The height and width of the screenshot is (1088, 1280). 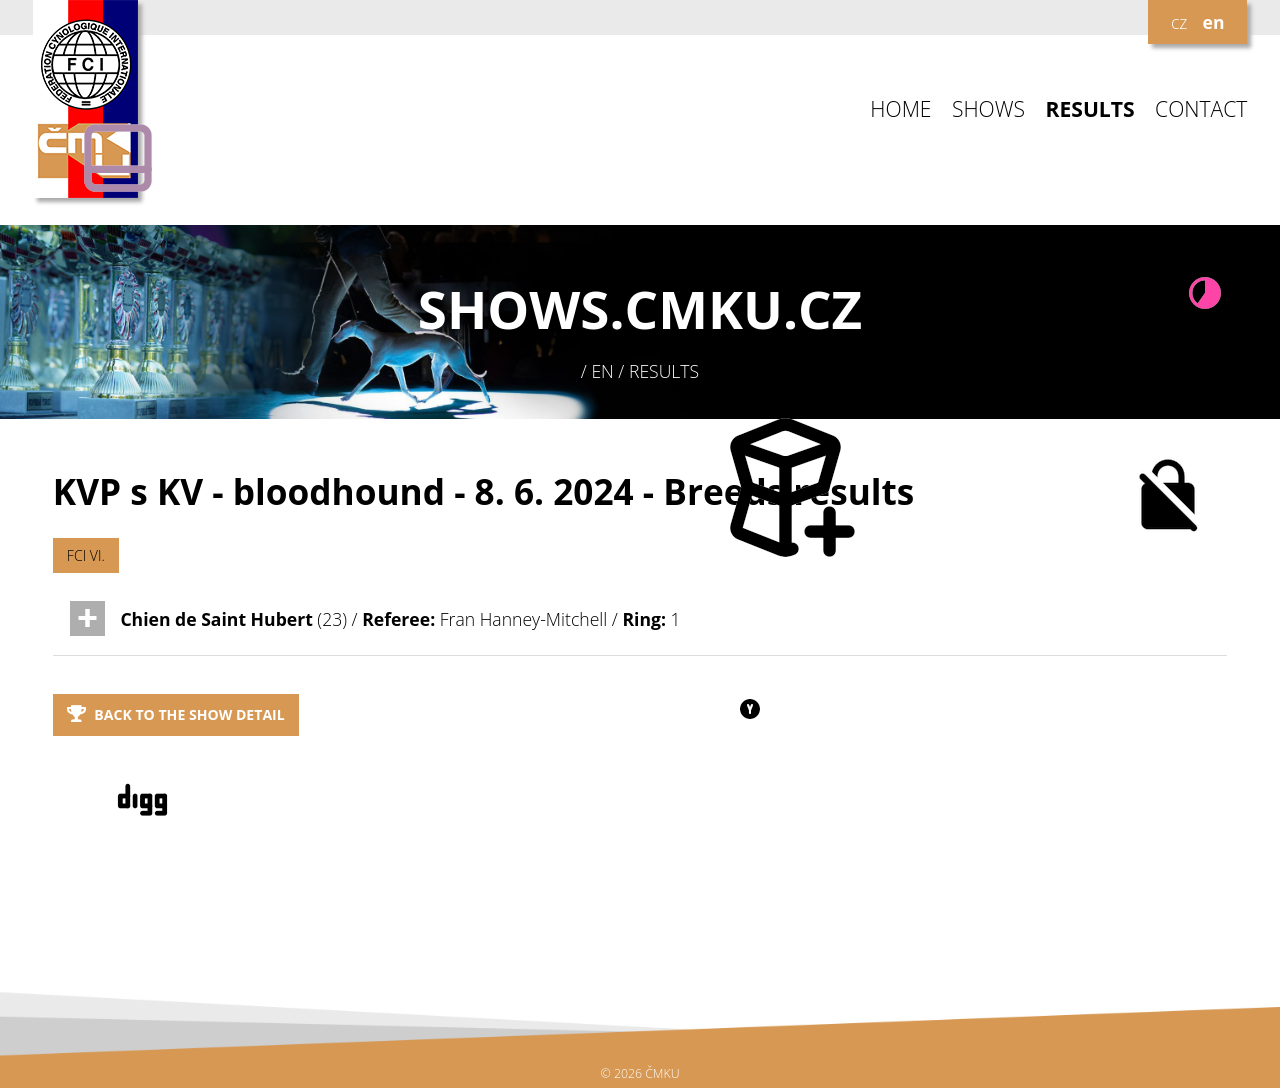 I want to click on link to digg social news platform, so click(x=142, y=798).